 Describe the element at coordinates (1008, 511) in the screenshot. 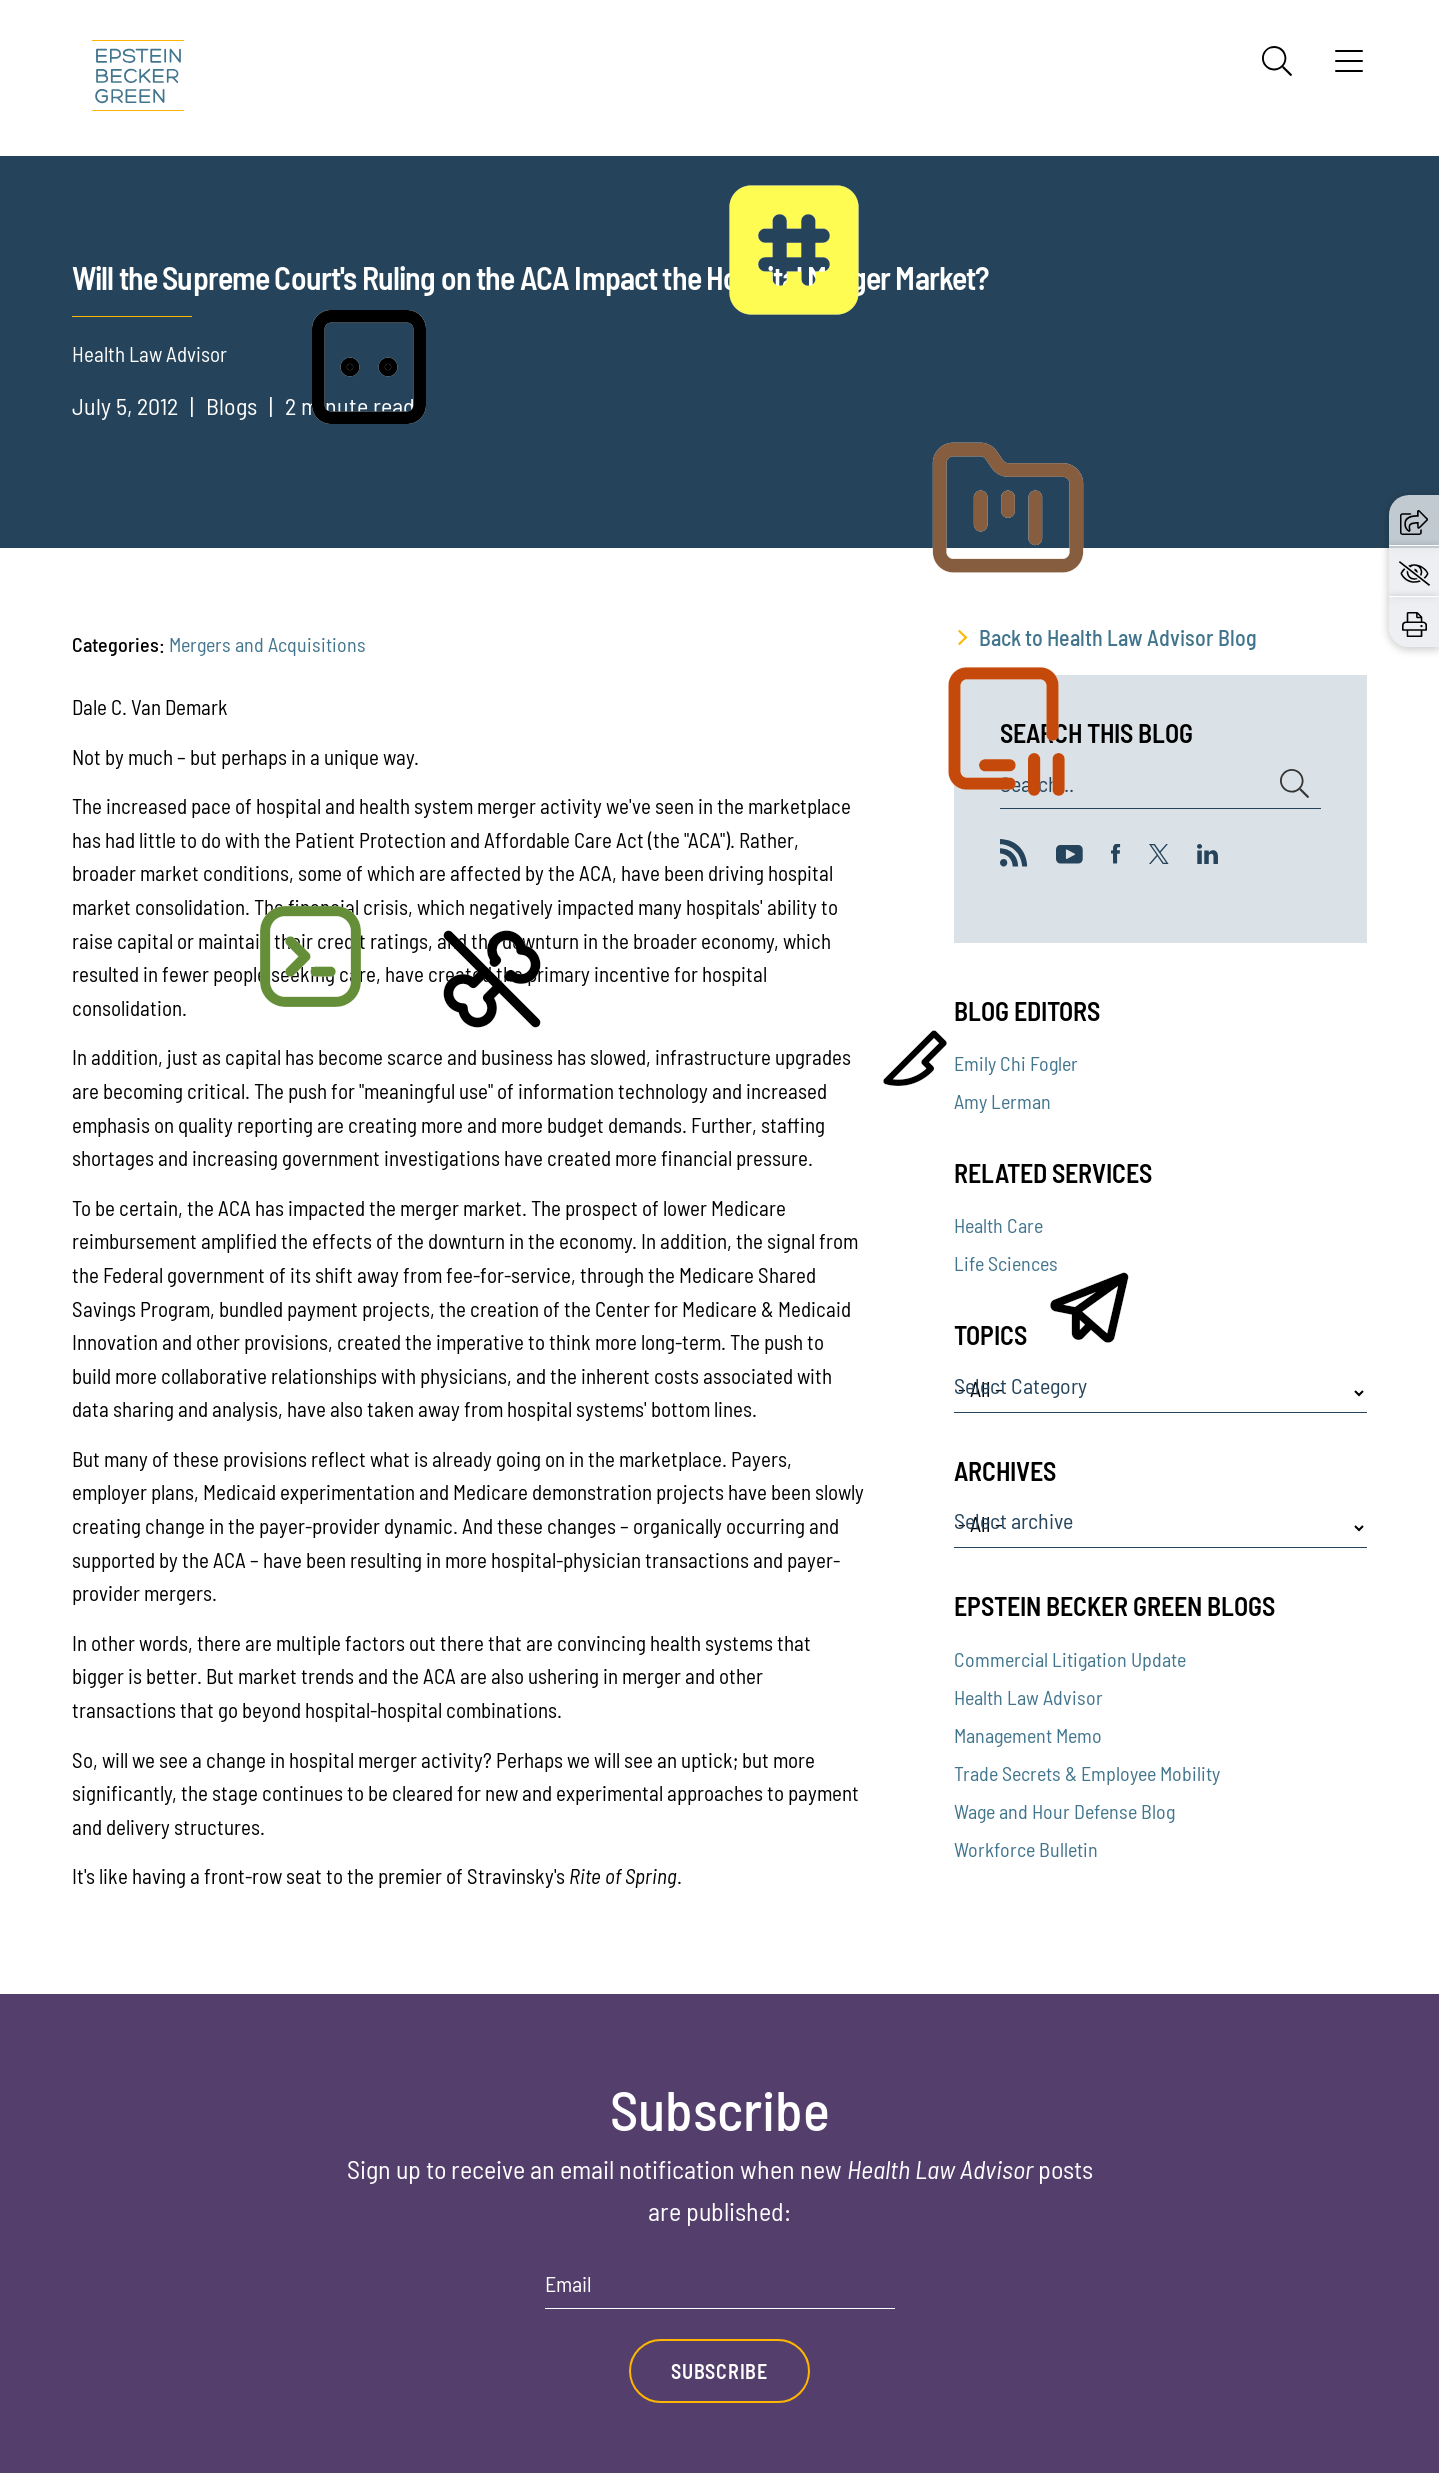

I see `open kanban board folder` at that location.